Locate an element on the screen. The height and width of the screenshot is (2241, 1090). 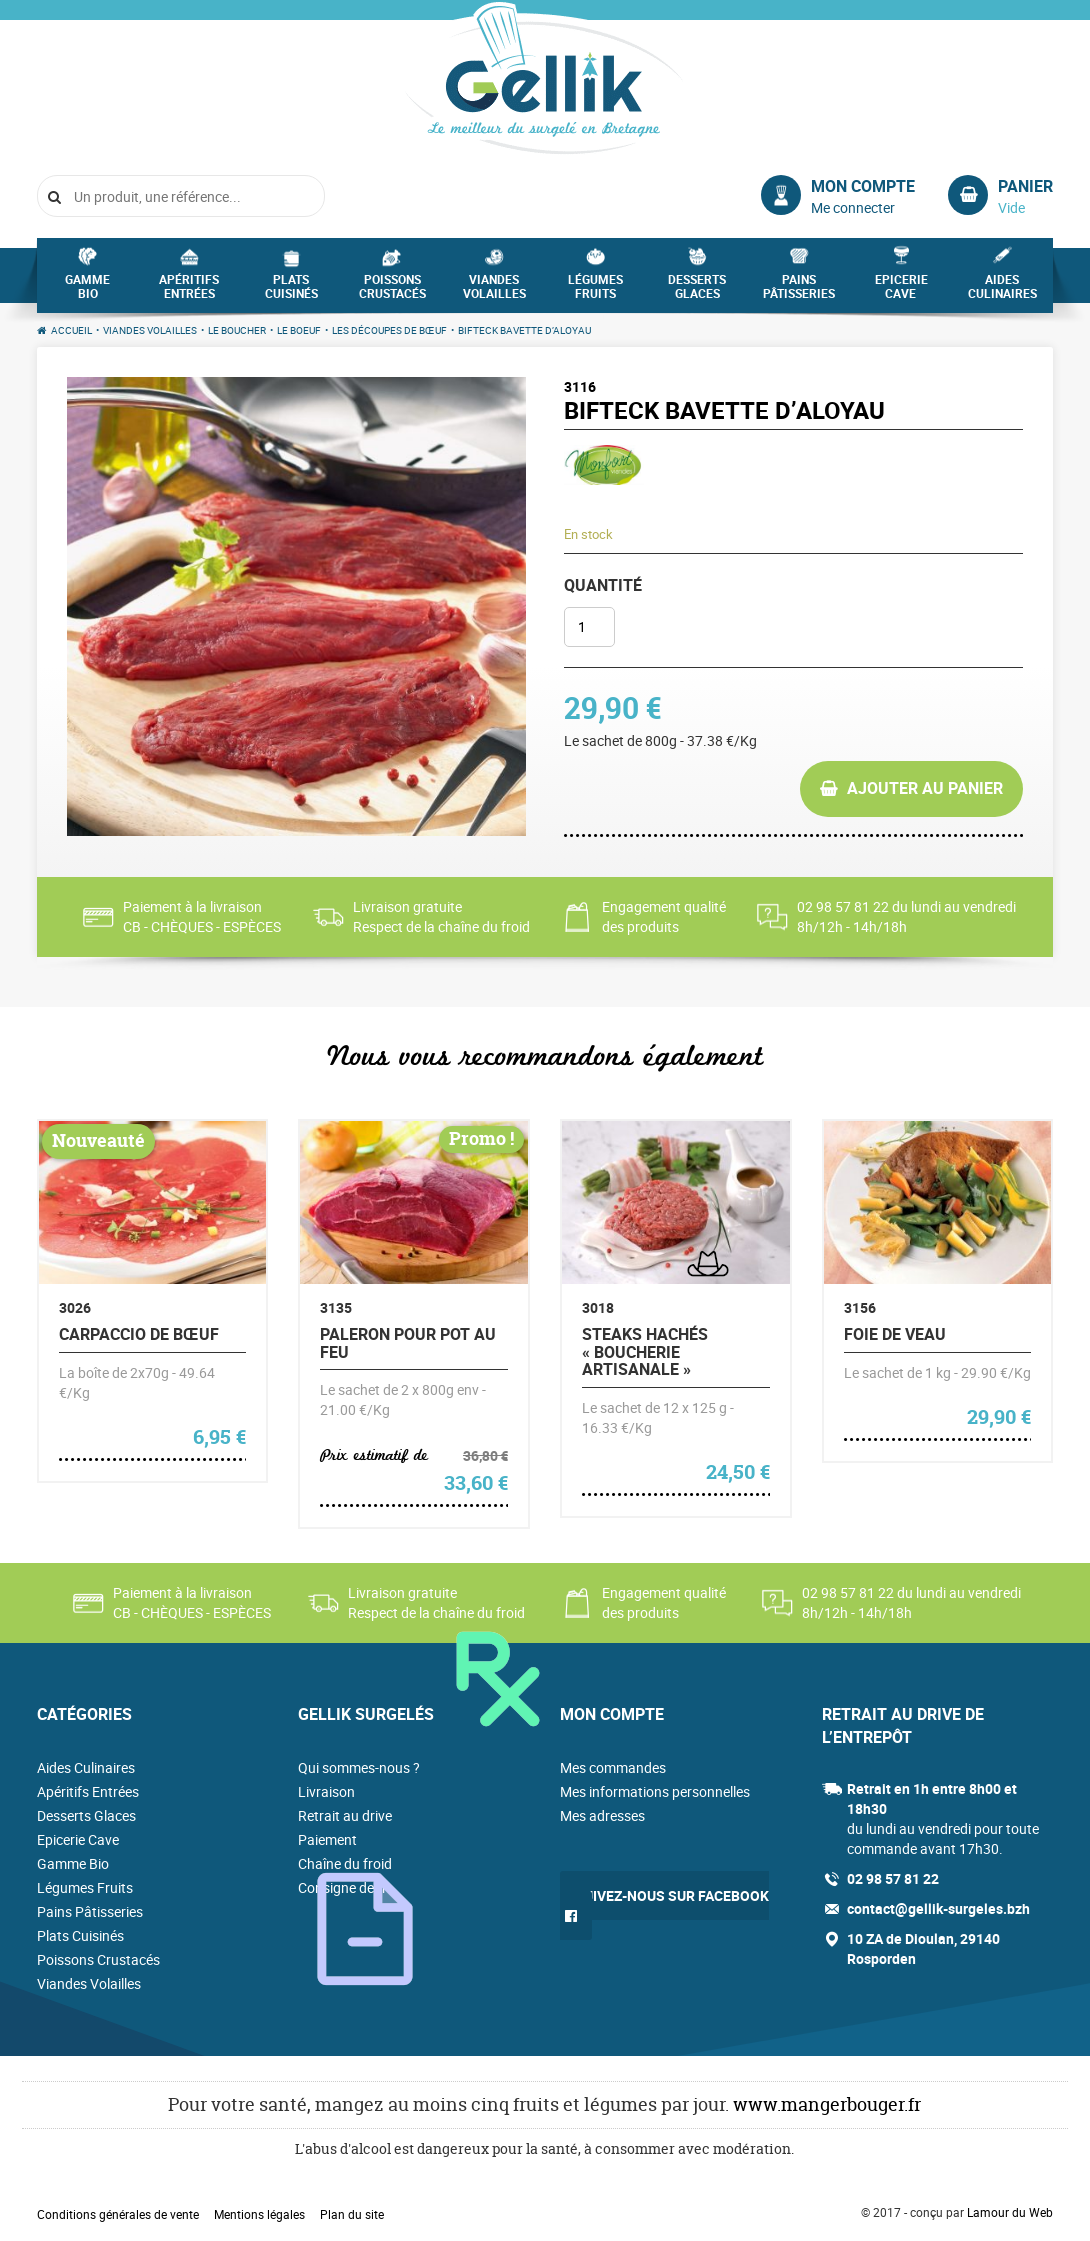
view prescription details is located at coordinates (498, 1679).